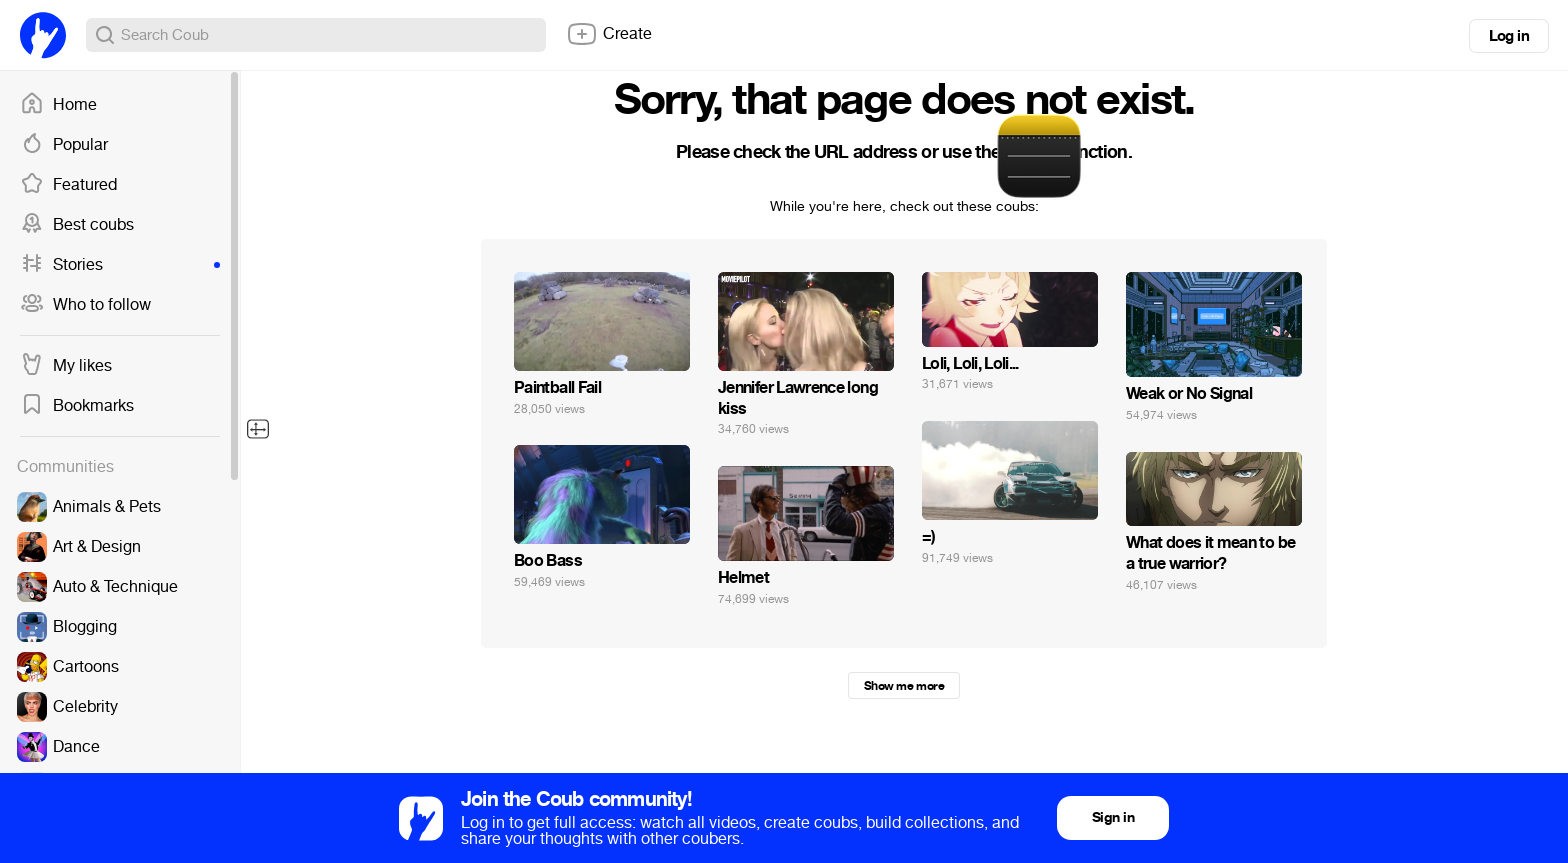  I want to click on open the notes app, so click(1039, 156).